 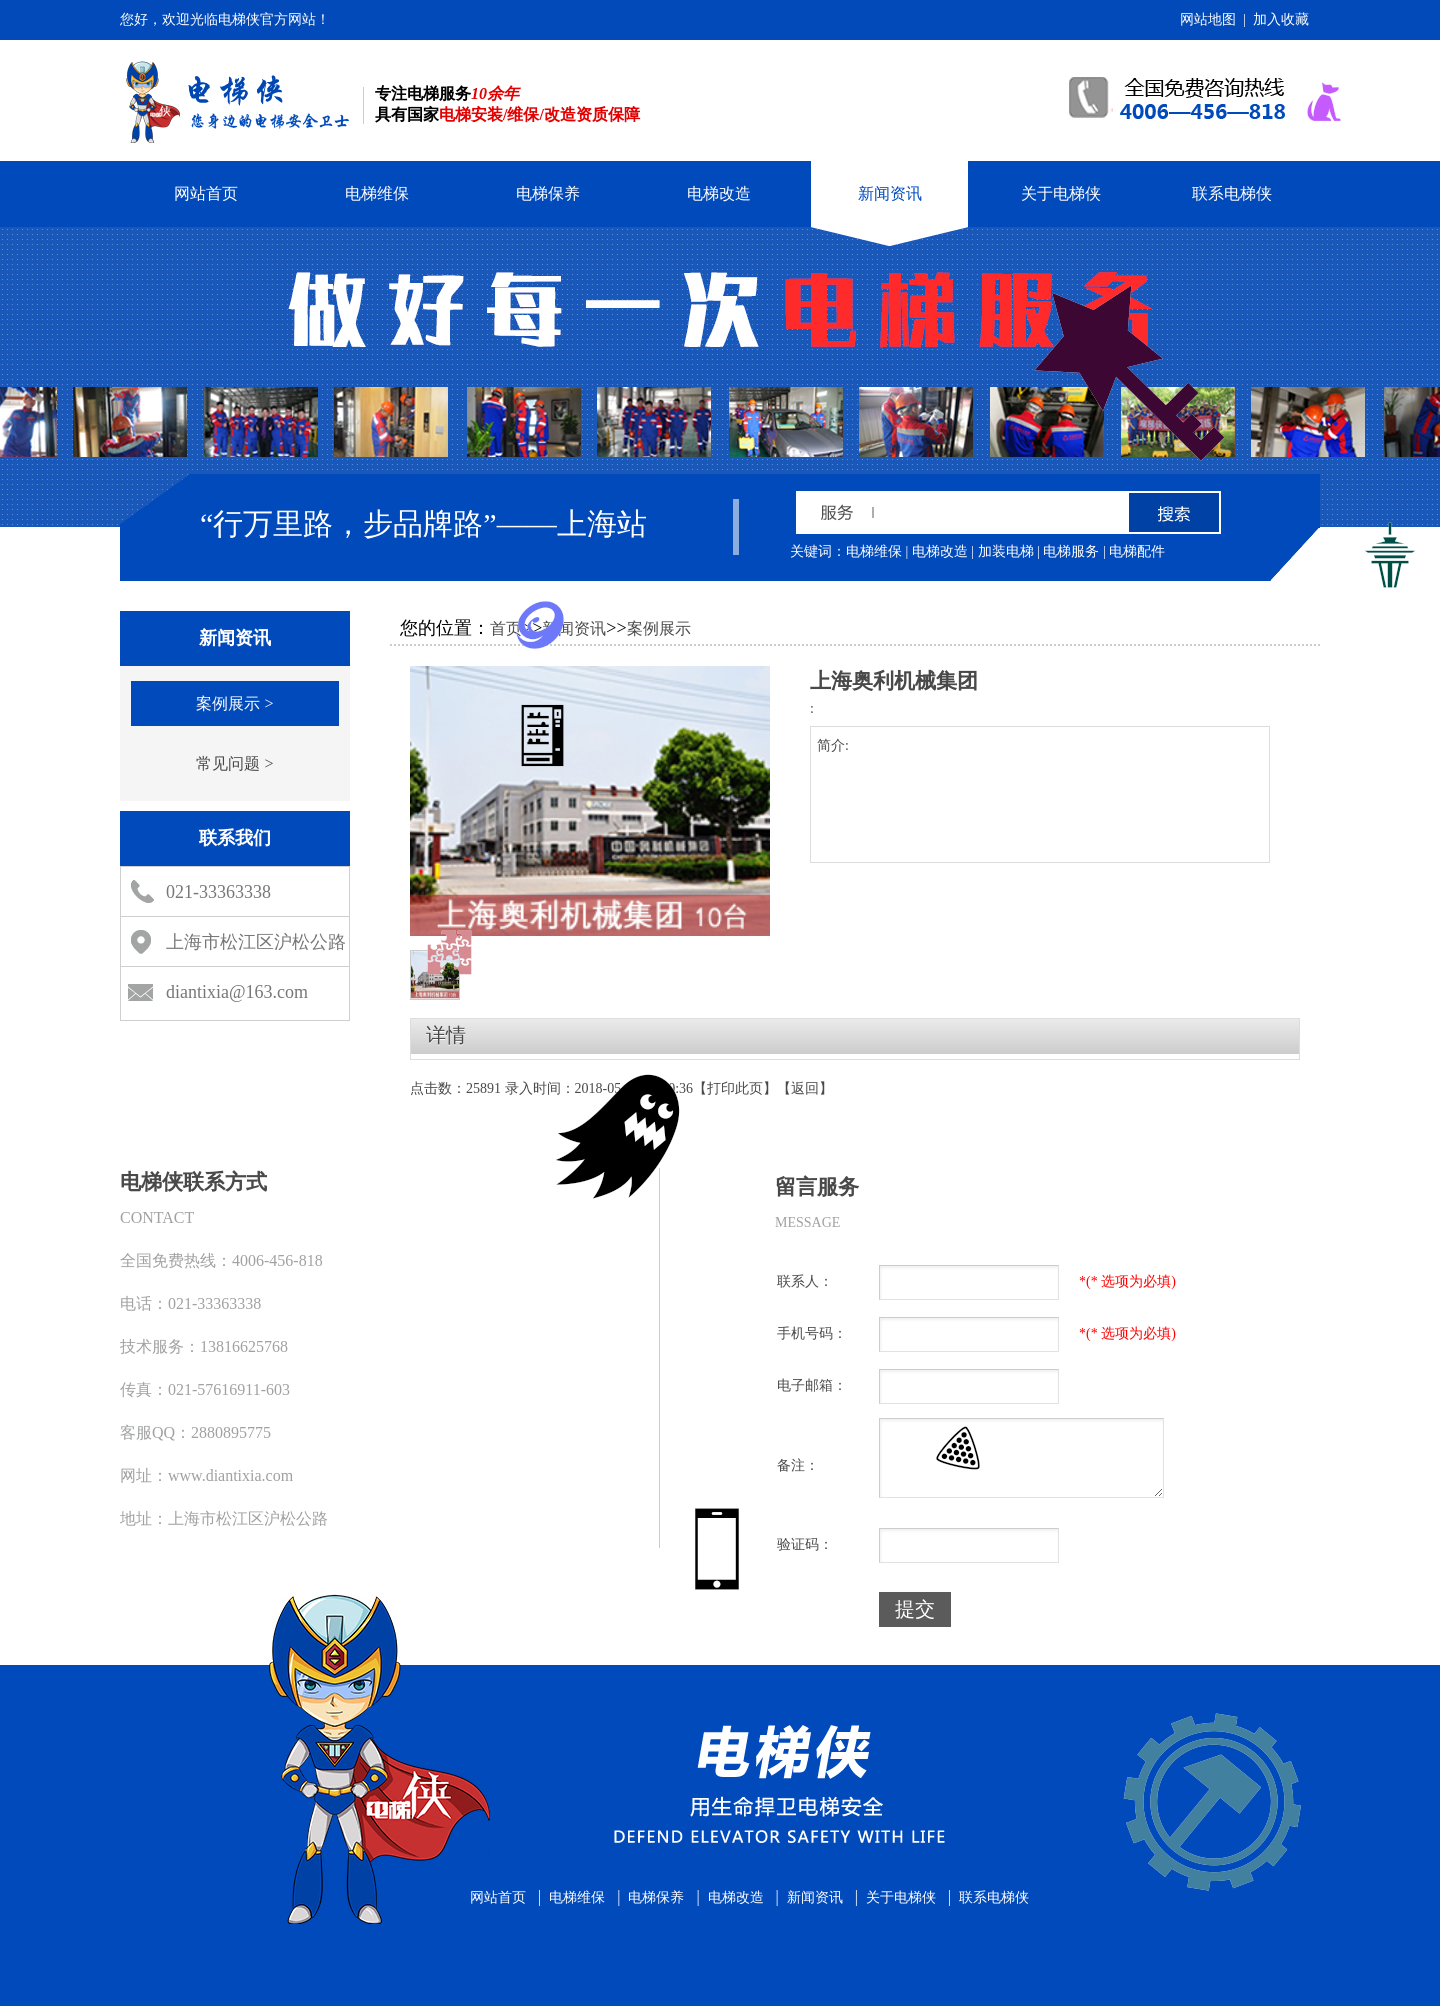 What do you see at coordinates (1212, 1801) in the screenshot?
I see `access crafting or workshop settings` at bounding box center [1212, 1801].